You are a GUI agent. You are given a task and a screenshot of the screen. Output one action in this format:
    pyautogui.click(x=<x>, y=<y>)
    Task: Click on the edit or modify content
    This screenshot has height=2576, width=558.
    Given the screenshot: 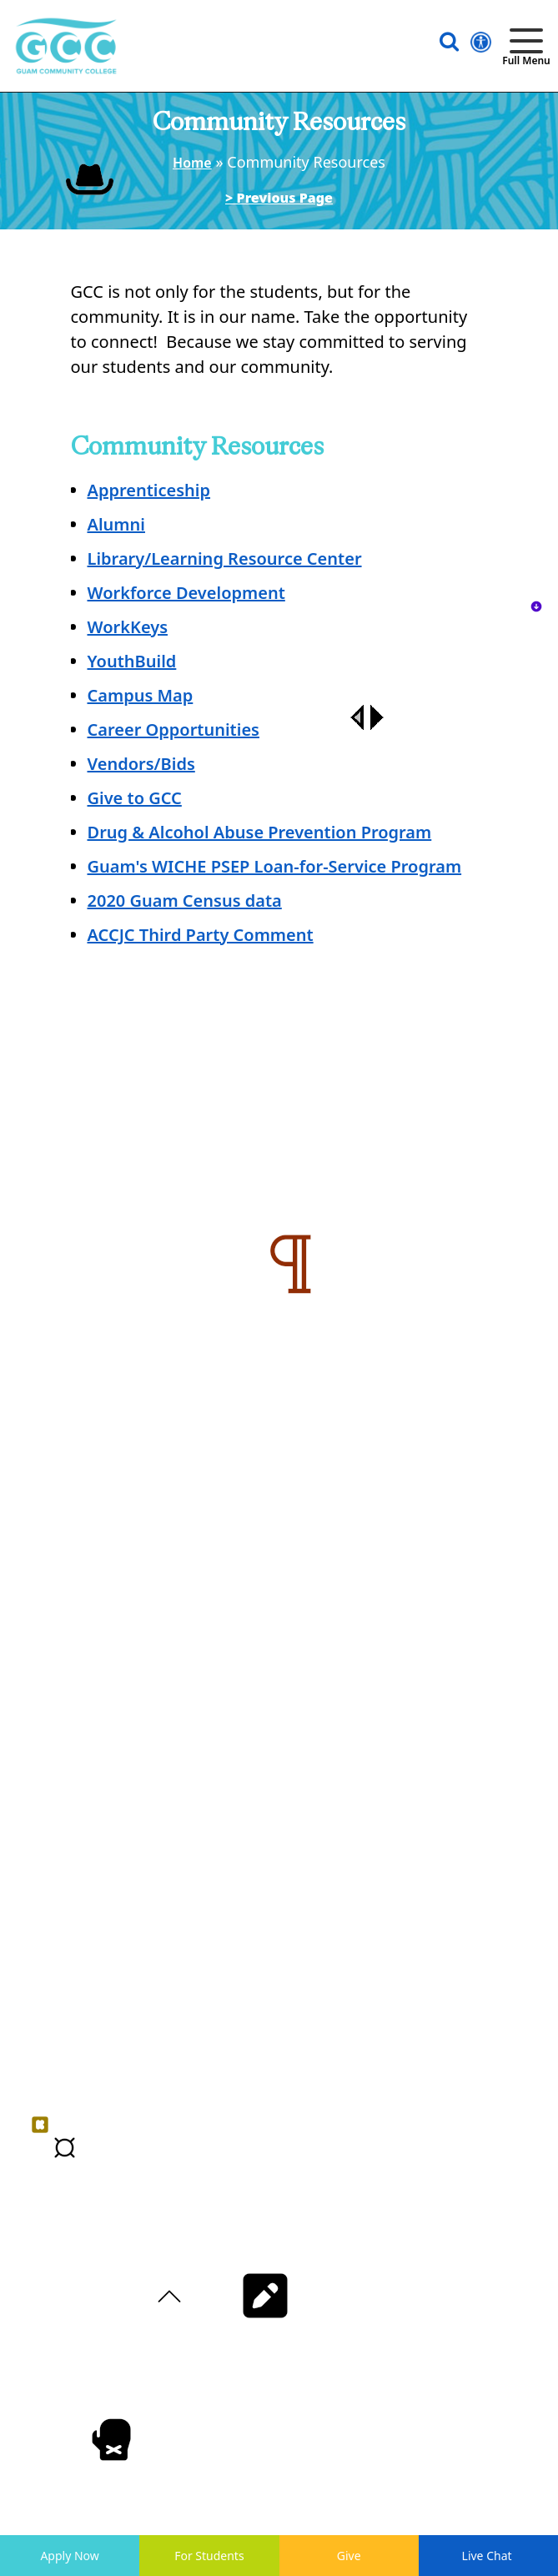 What is the action you would take?
    pyautogui.click(x=265, y=2296)
    